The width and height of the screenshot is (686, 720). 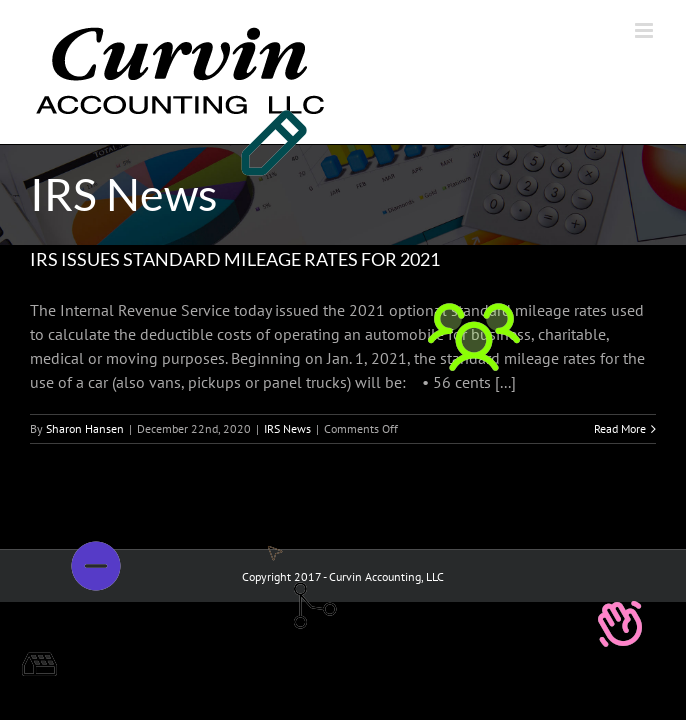 I want to click on remove an item from a list or cart, so click(x=96, y=566).